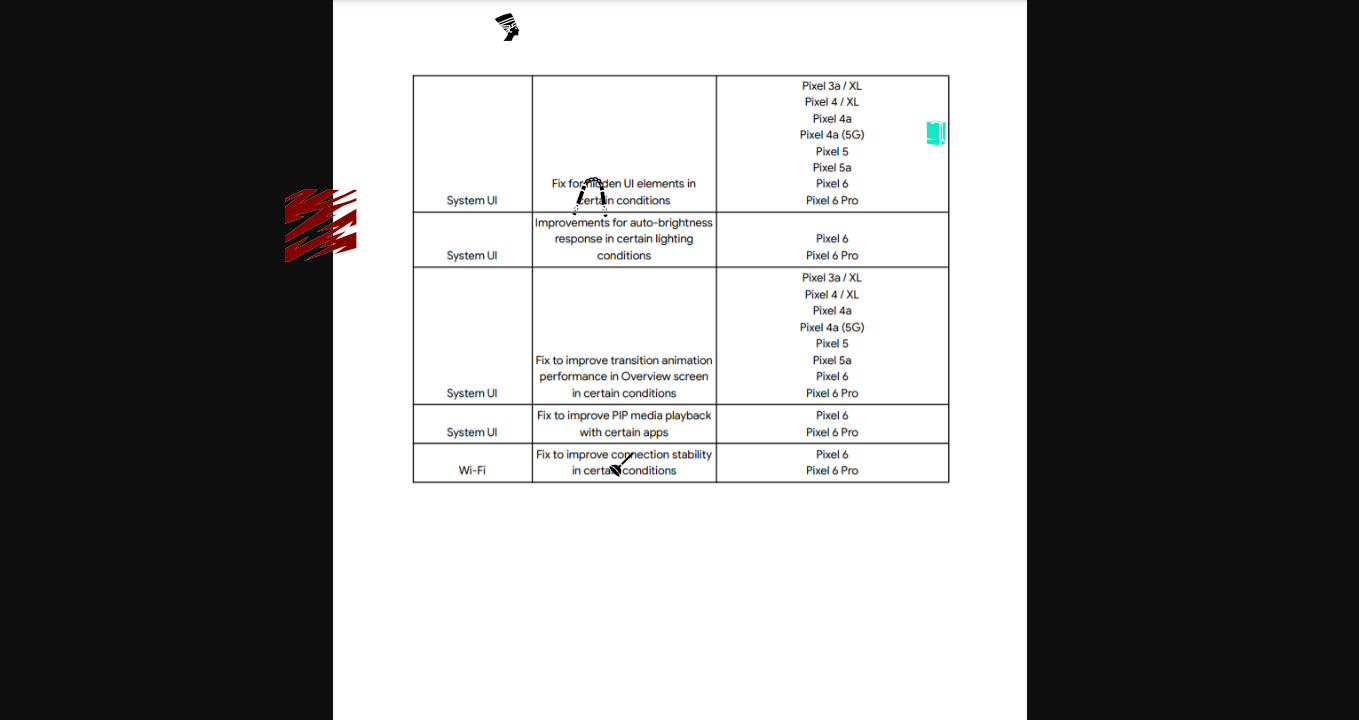 The height and width of the screenshot is (720, 1359). Describe the element at coordinates (936, 132) in the screenshot. I see `view your shopping bag contents` at that location.